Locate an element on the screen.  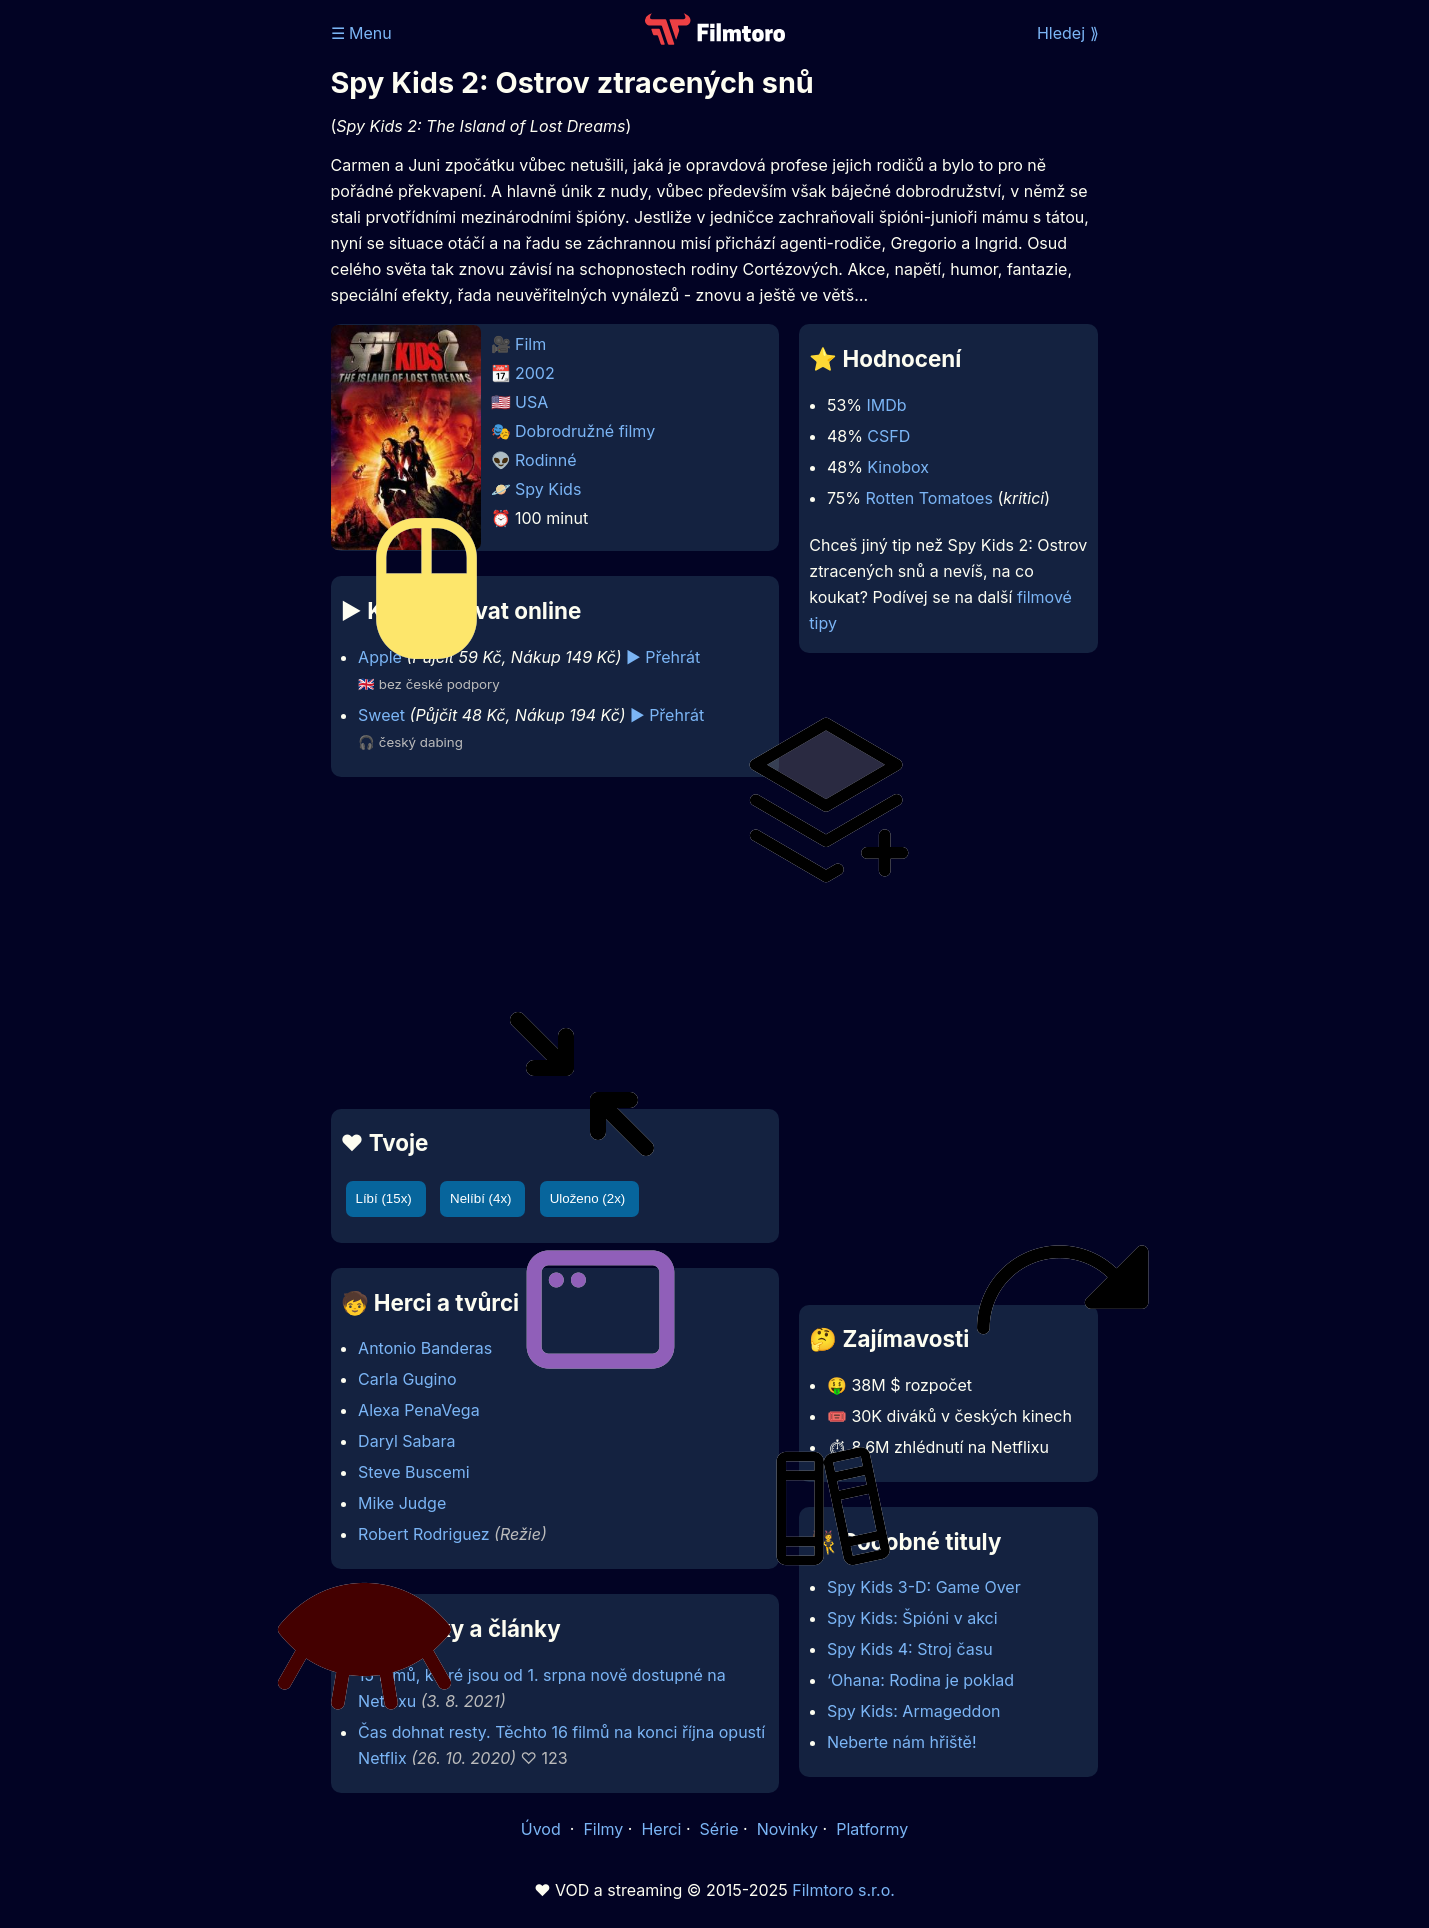
minimize or reduce window size is located at coordinates (582, 1084).